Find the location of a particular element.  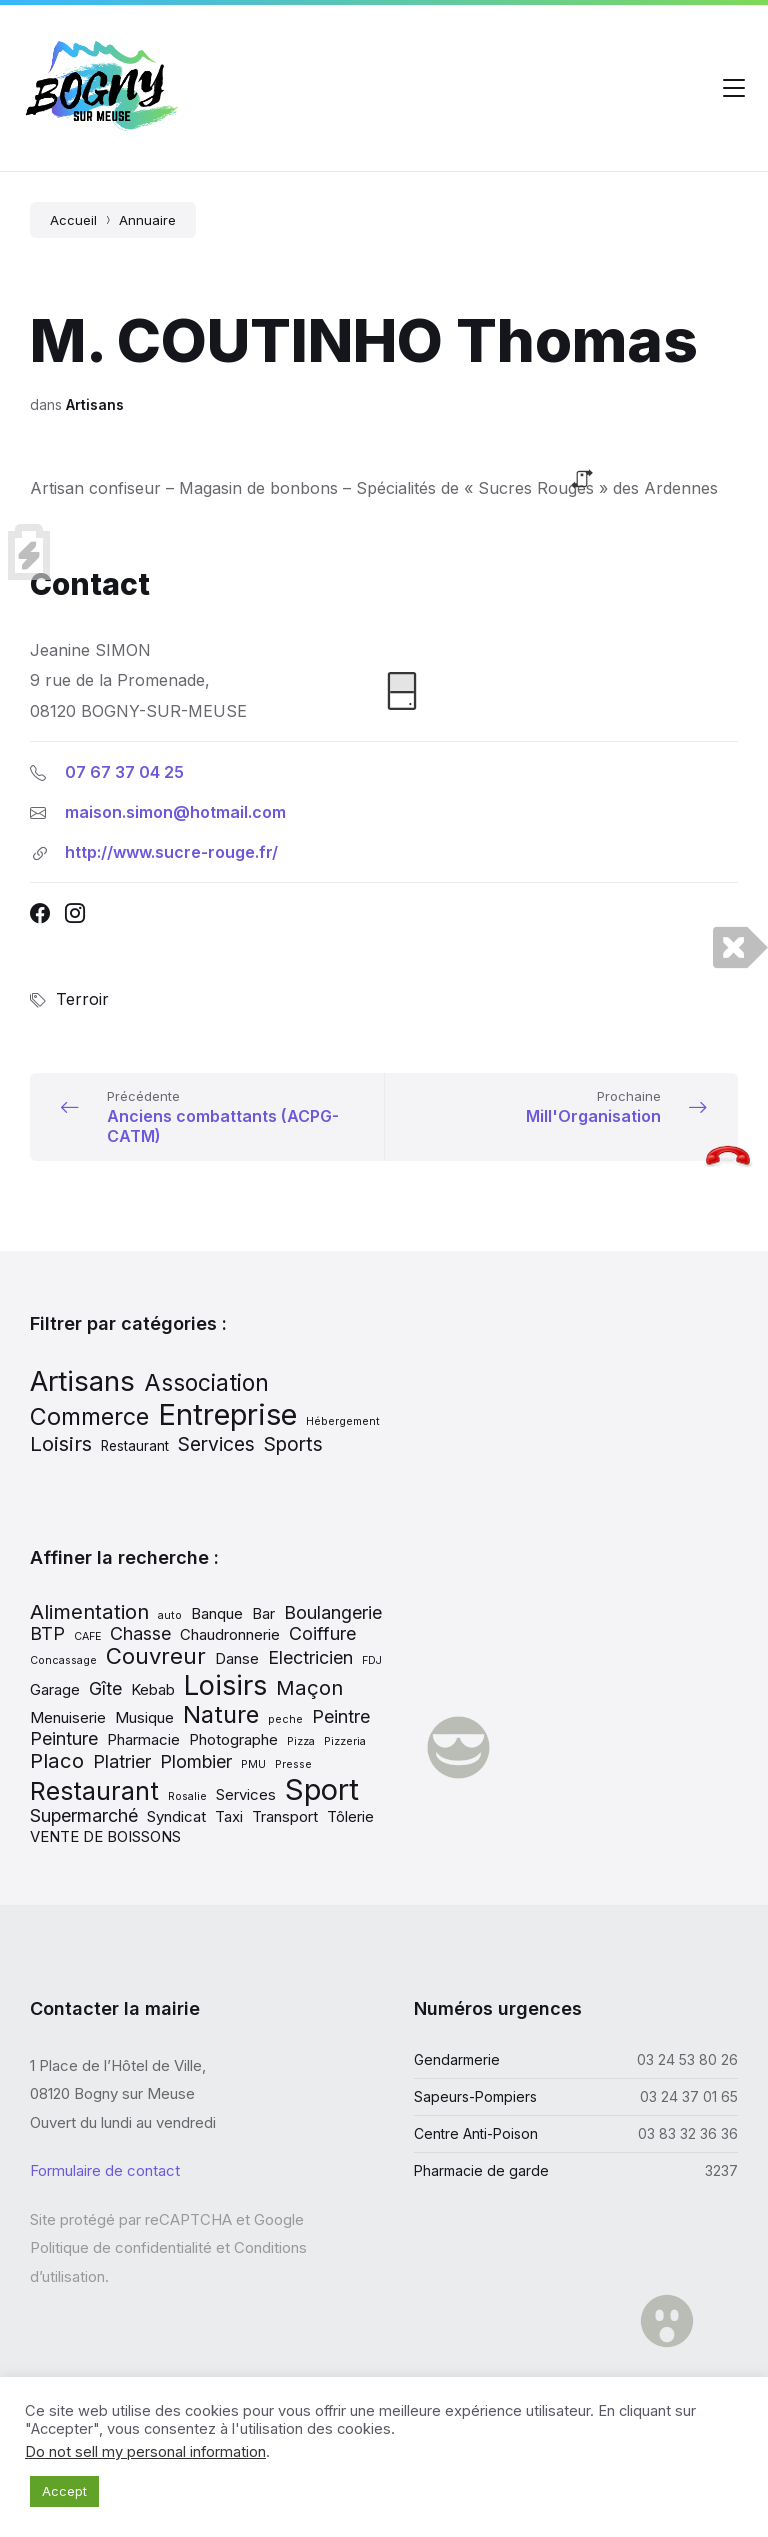

configure network proxy settings is located at coordinates (582, 479).